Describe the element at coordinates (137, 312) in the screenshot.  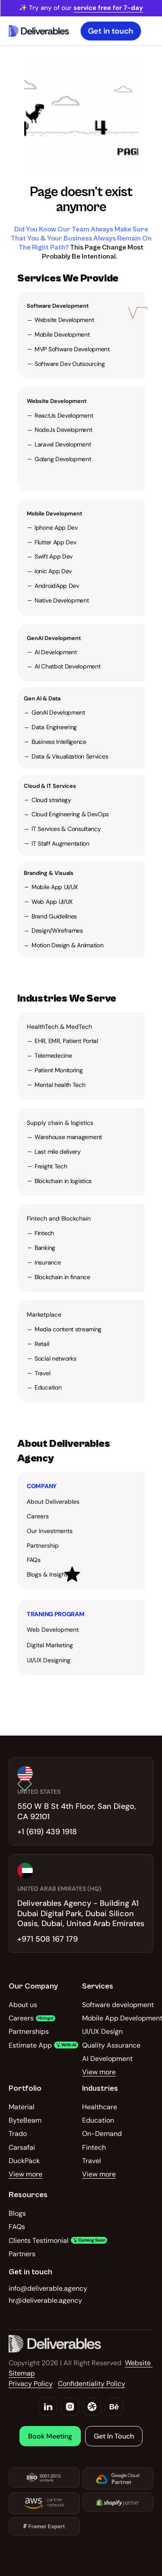
I see `insert a square root symbol` at that location.